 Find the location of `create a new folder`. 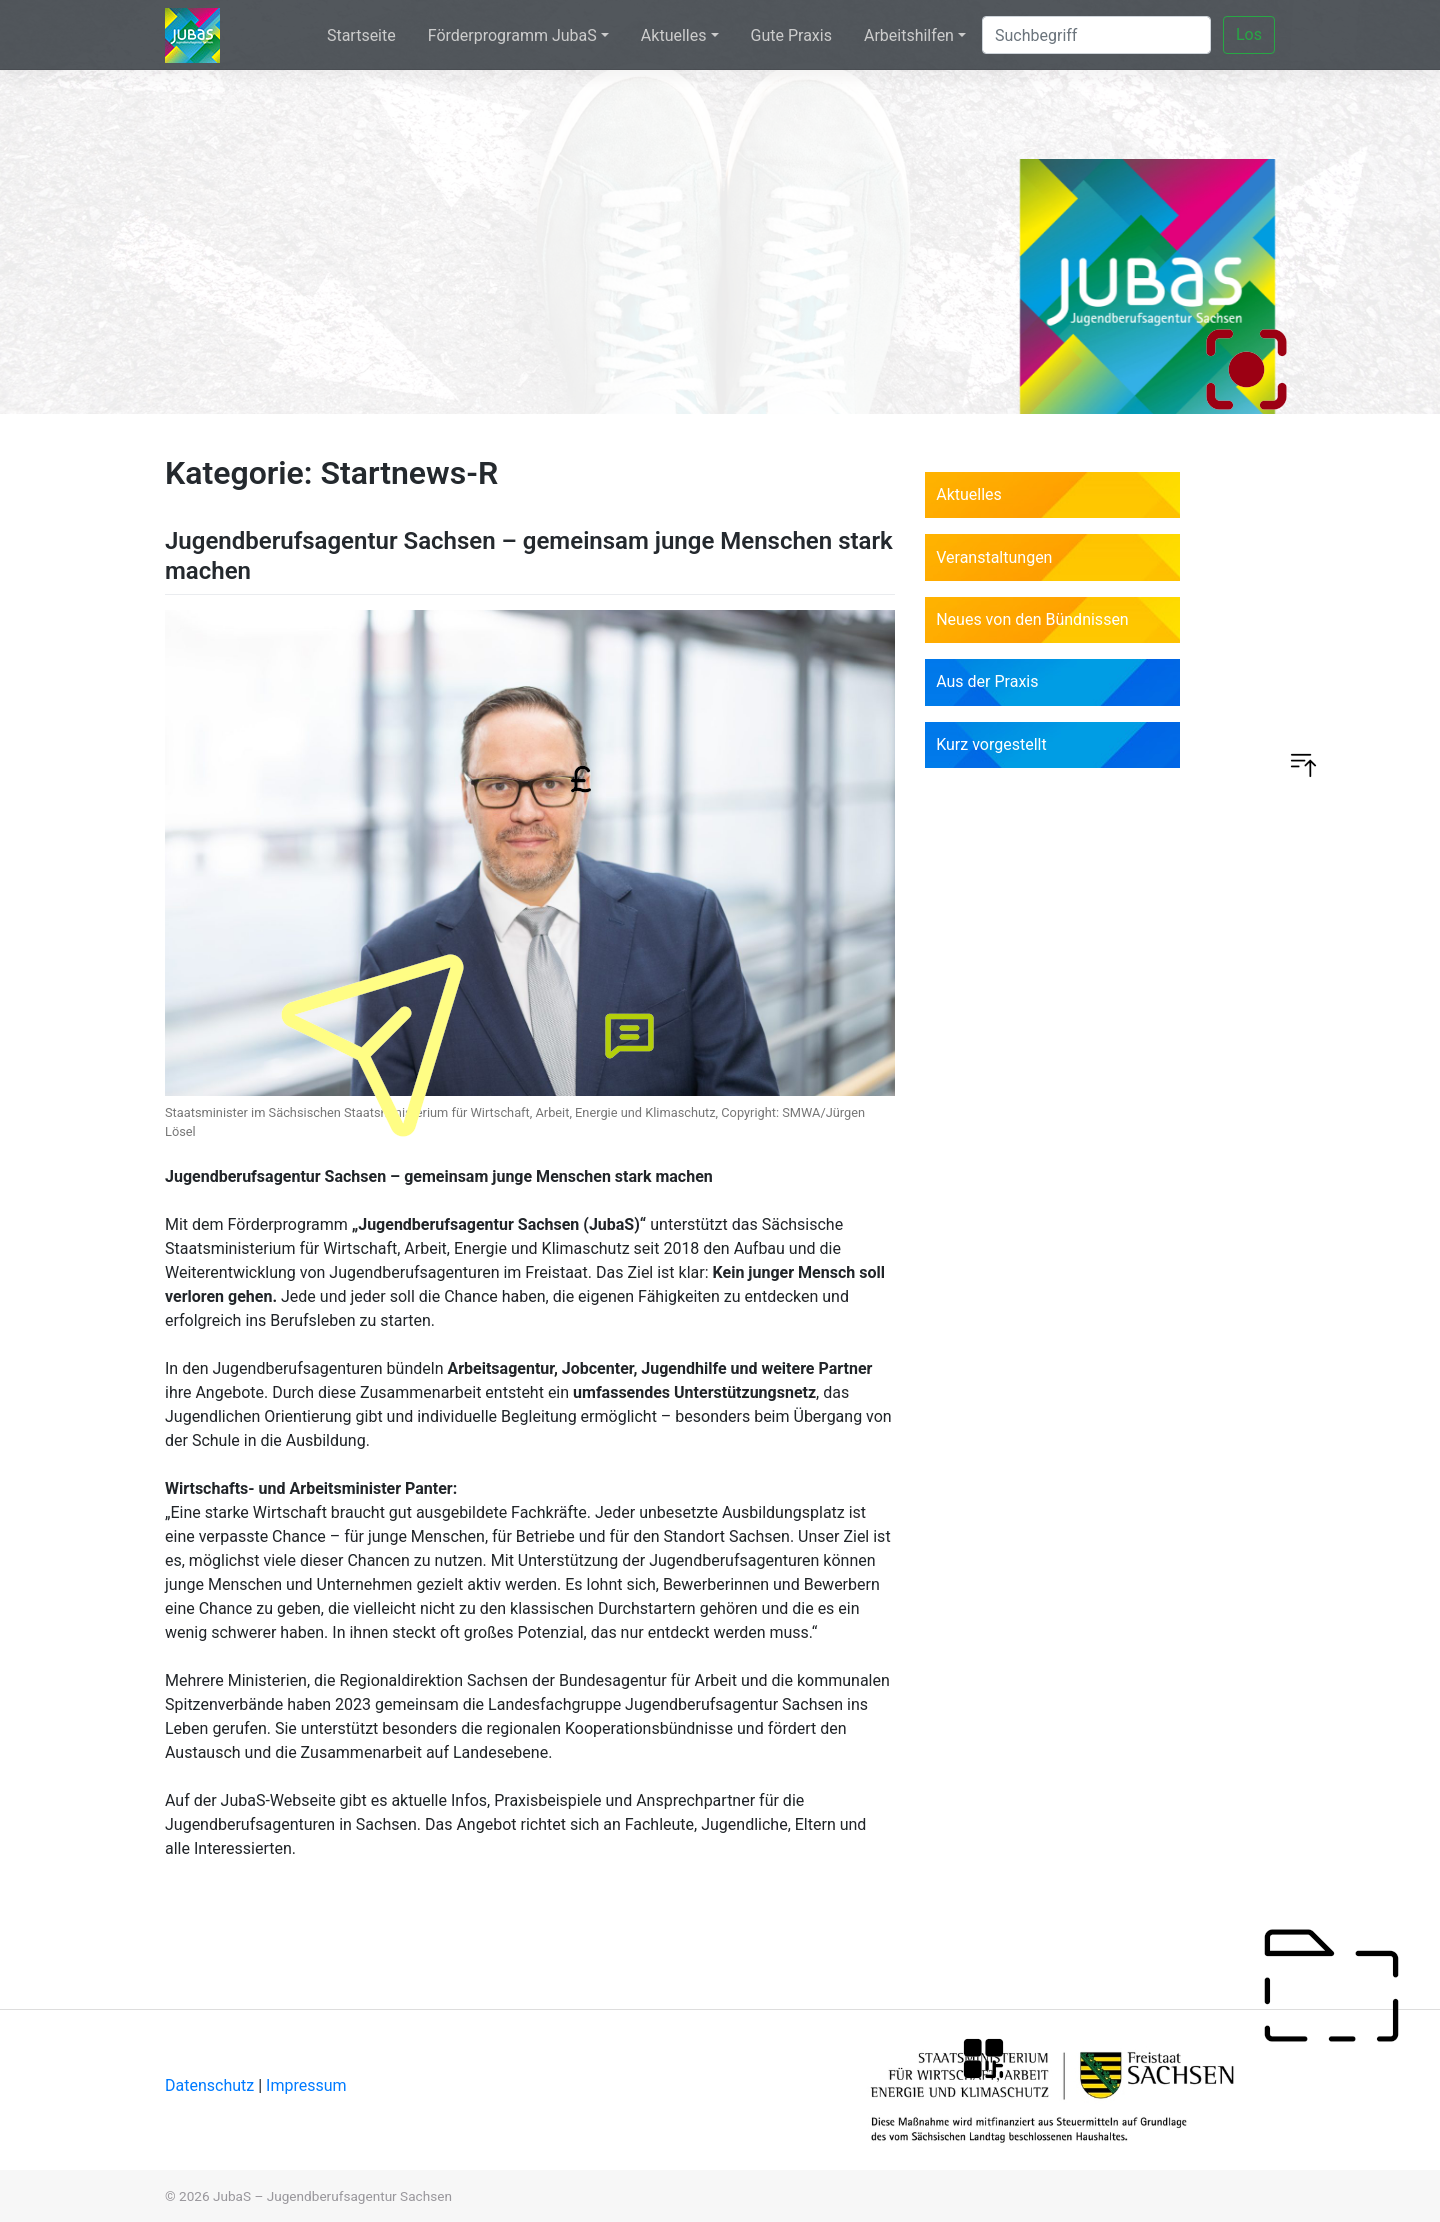

create a new folder is located at coordinates (1331, 1985).